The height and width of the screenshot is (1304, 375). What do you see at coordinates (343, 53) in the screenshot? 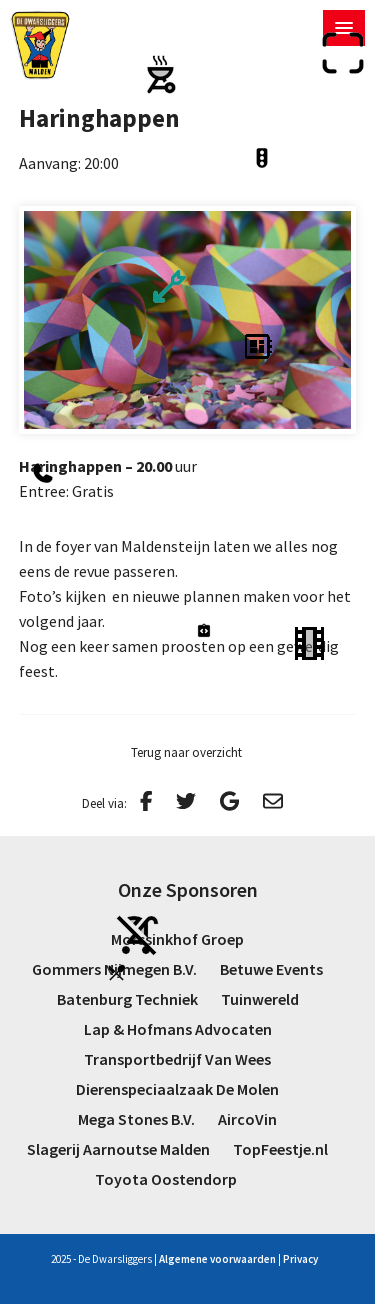
I see `scan a QR code or barcode` at bounding box center [343, 53].